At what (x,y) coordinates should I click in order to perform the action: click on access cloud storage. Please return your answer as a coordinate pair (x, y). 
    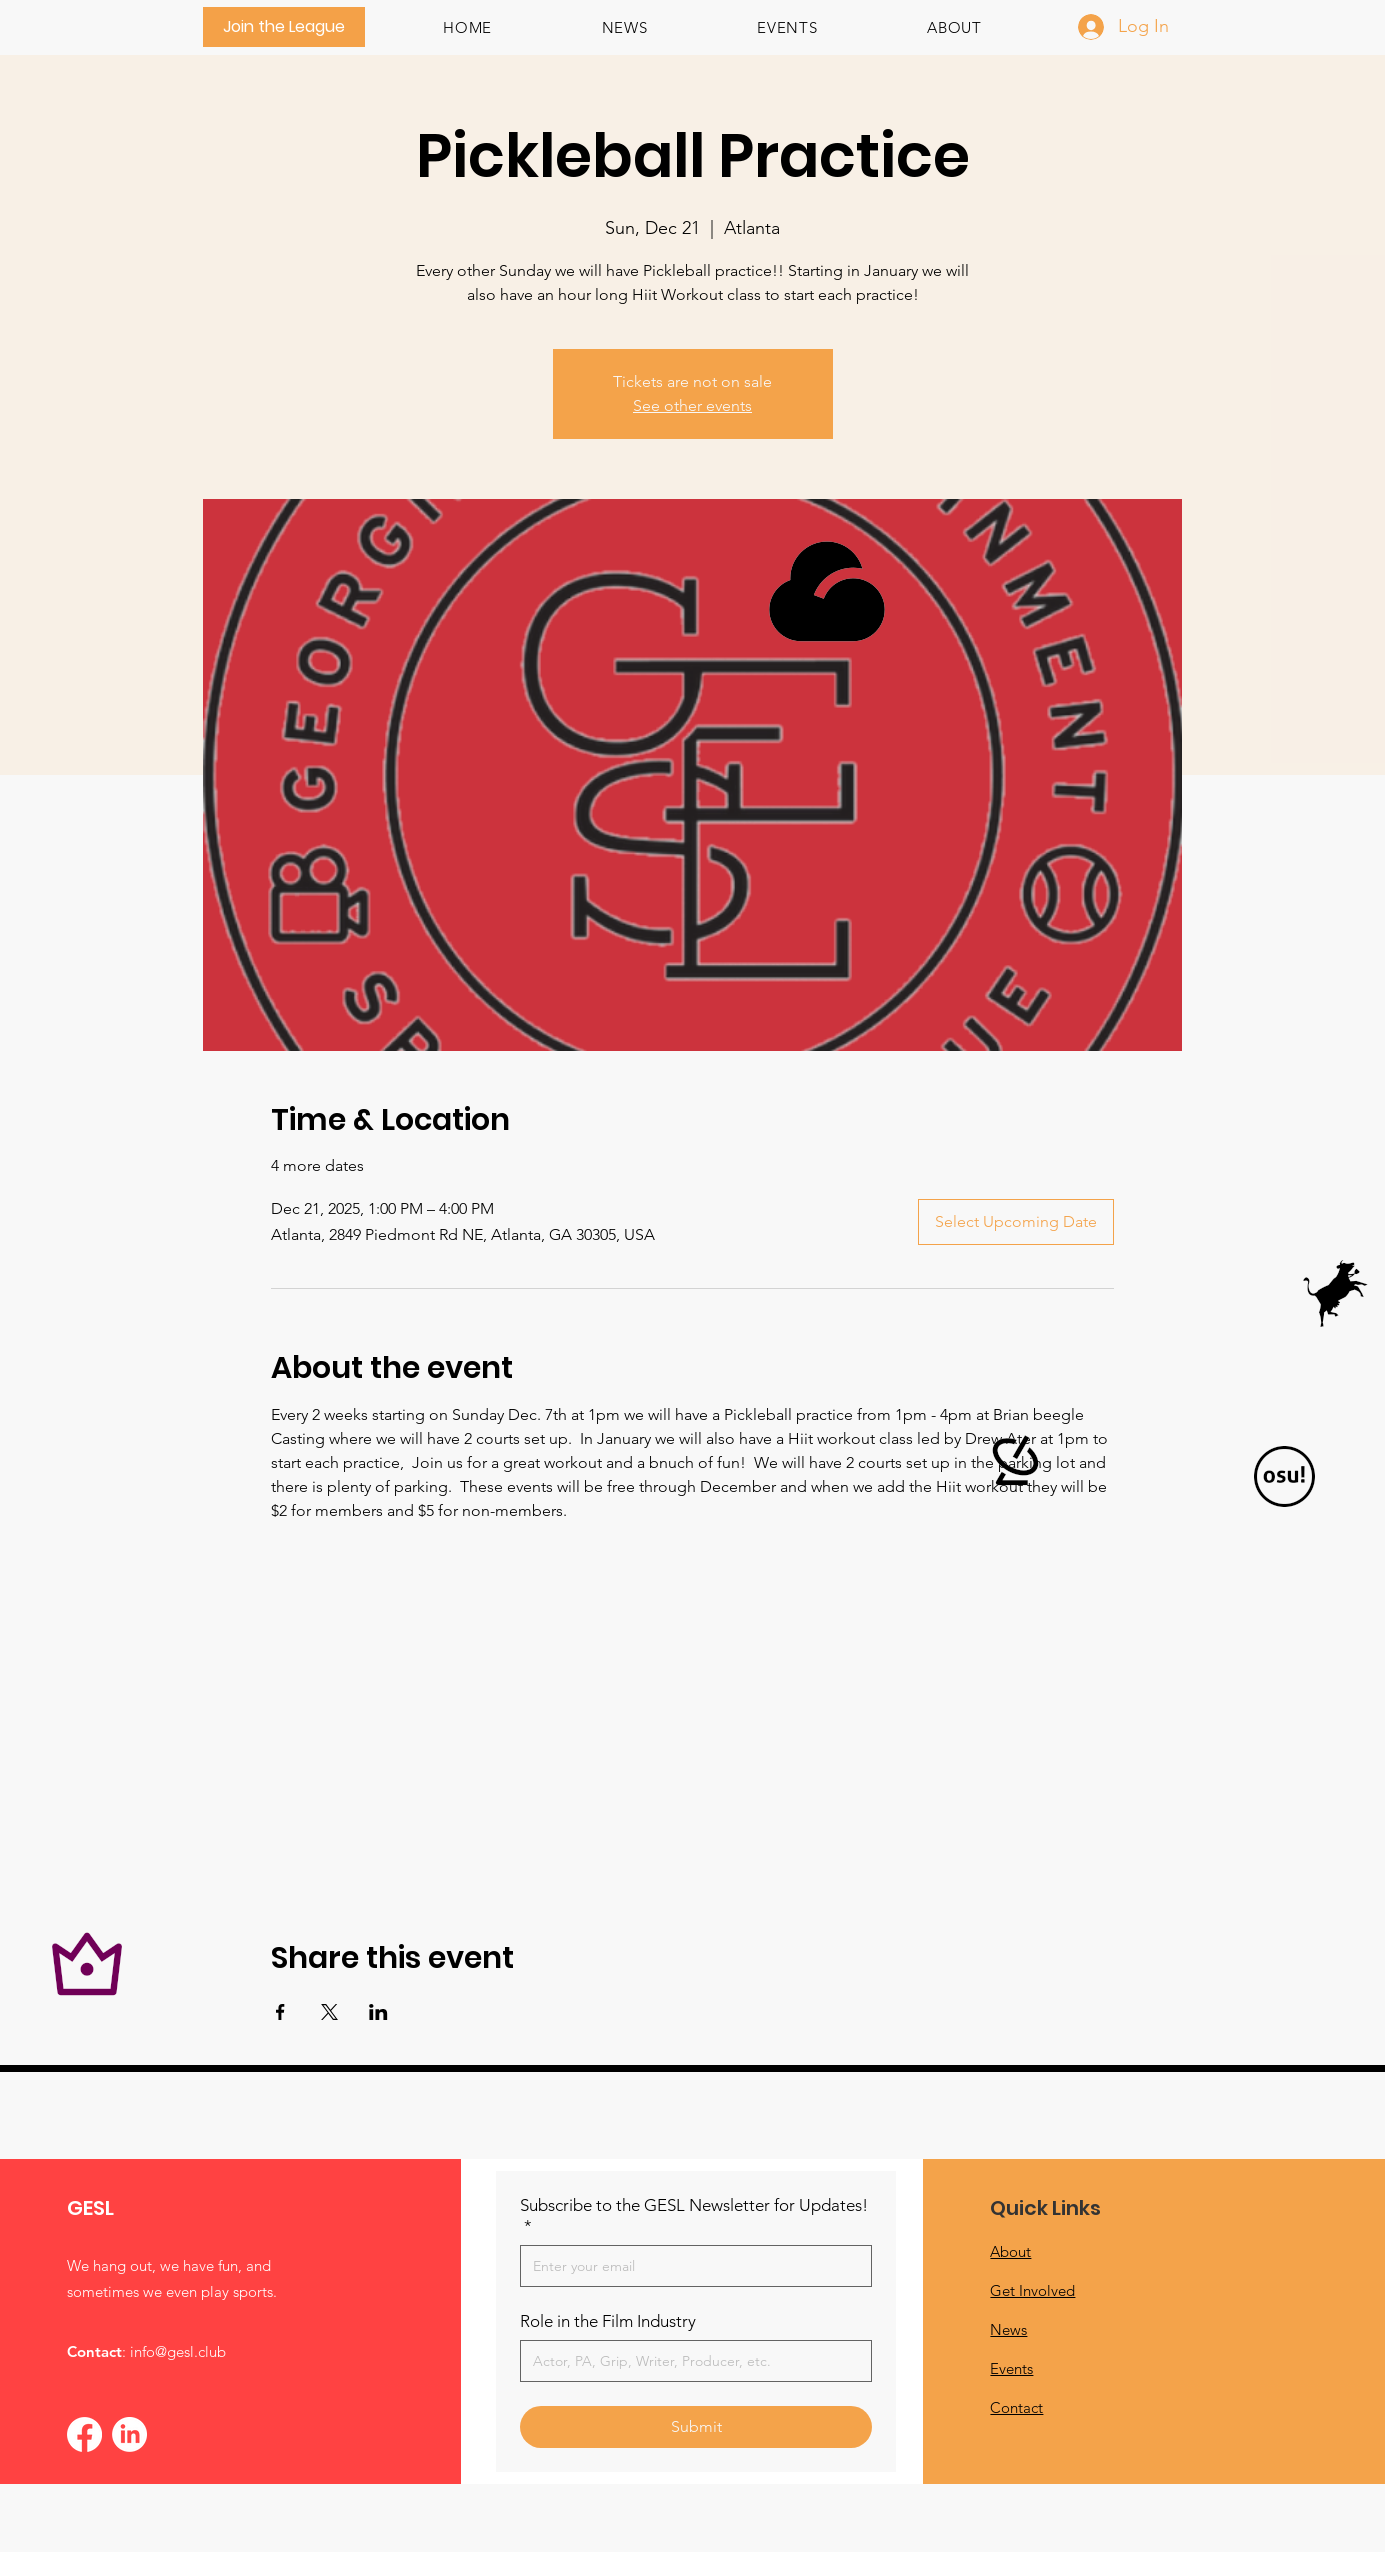
    Looking at the image, I should click on (827, 594).